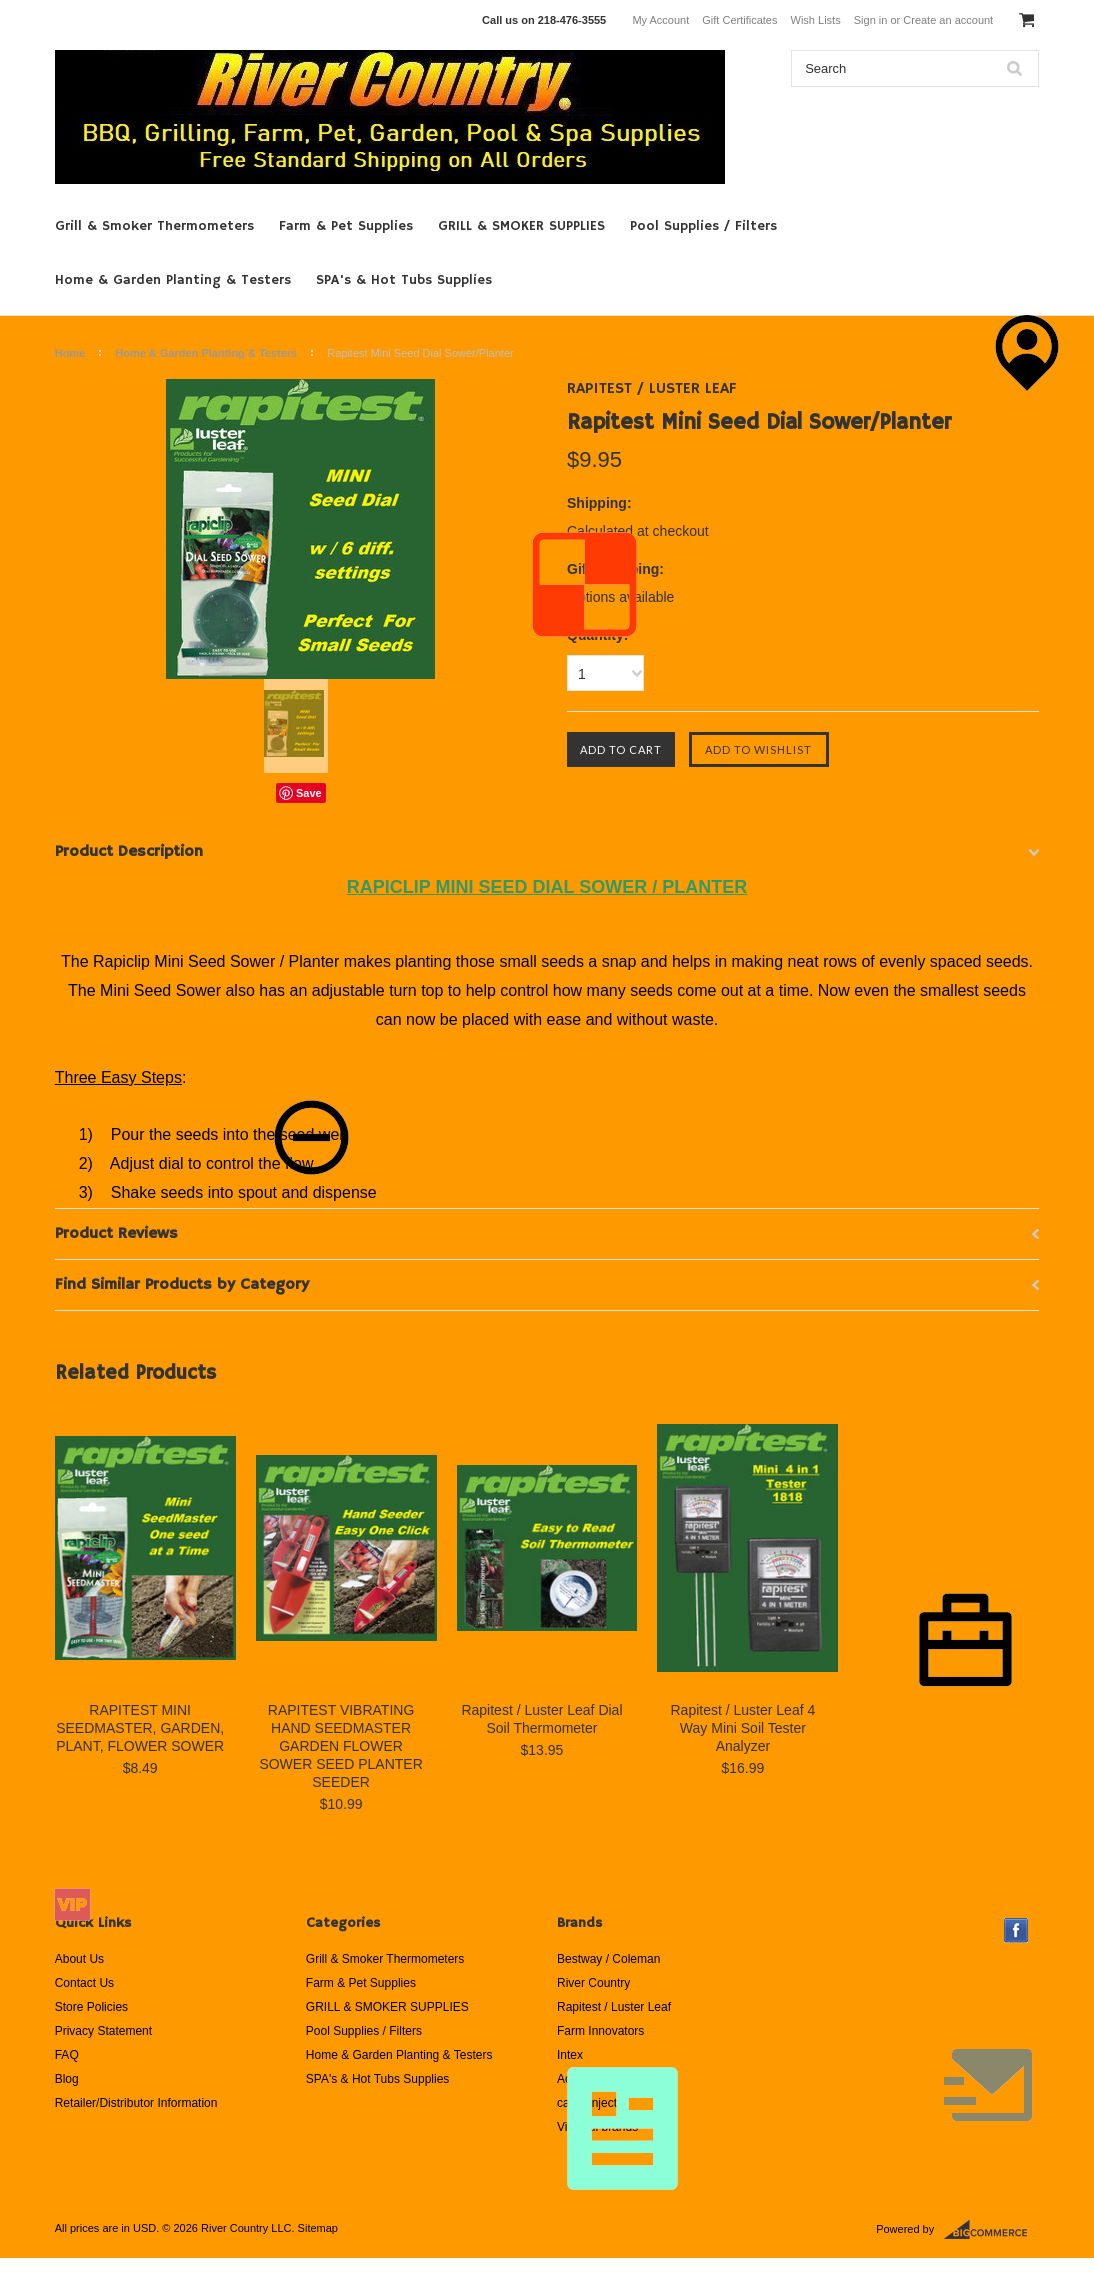 This screenshot has height=2278, width=1094. I want to click on view a user's location on the map, so click(1027, 350).